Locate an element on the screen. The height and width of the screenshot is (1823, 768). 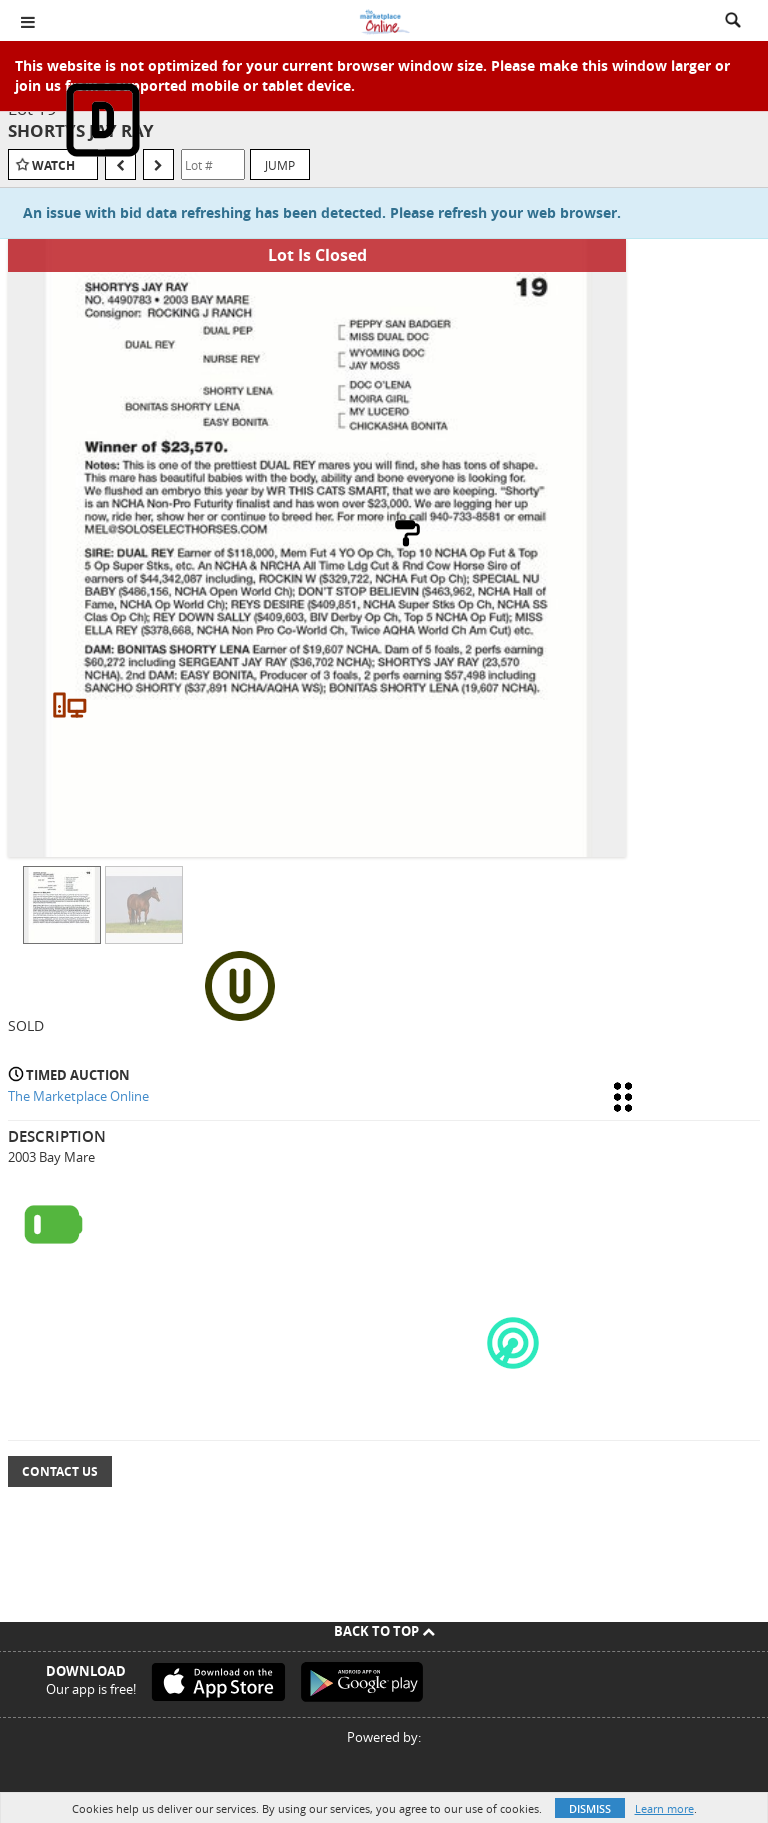
drag to reorder this item is located at coordinates (623, 1097).